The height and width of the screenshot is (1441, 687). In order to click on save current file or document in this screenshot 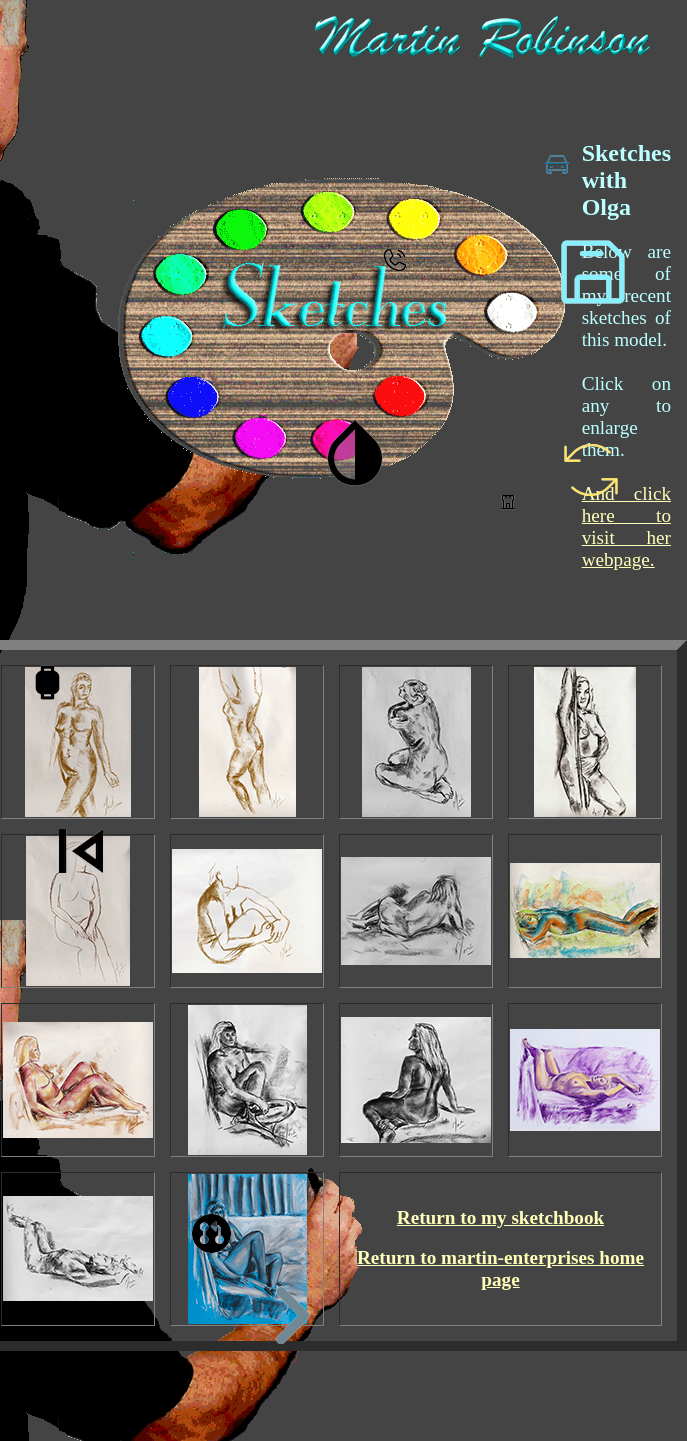, I will do `click(593, 272)`.